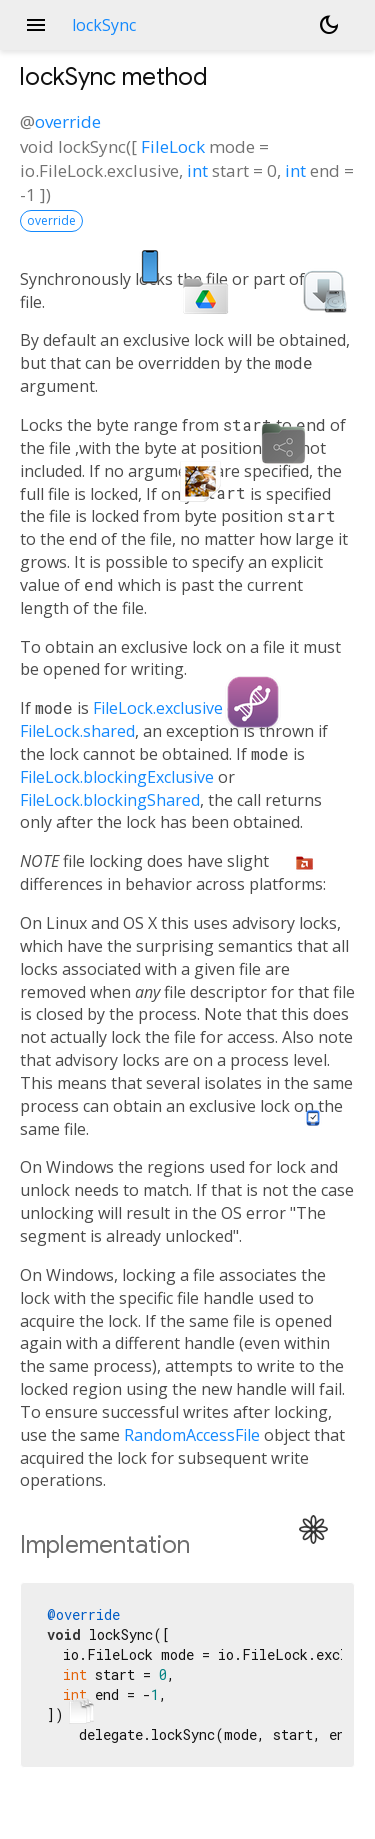 Image resolution: width=375 pixels, height=1839 pixels. I want to click on multiple files or items selected, so click(81, 1711).